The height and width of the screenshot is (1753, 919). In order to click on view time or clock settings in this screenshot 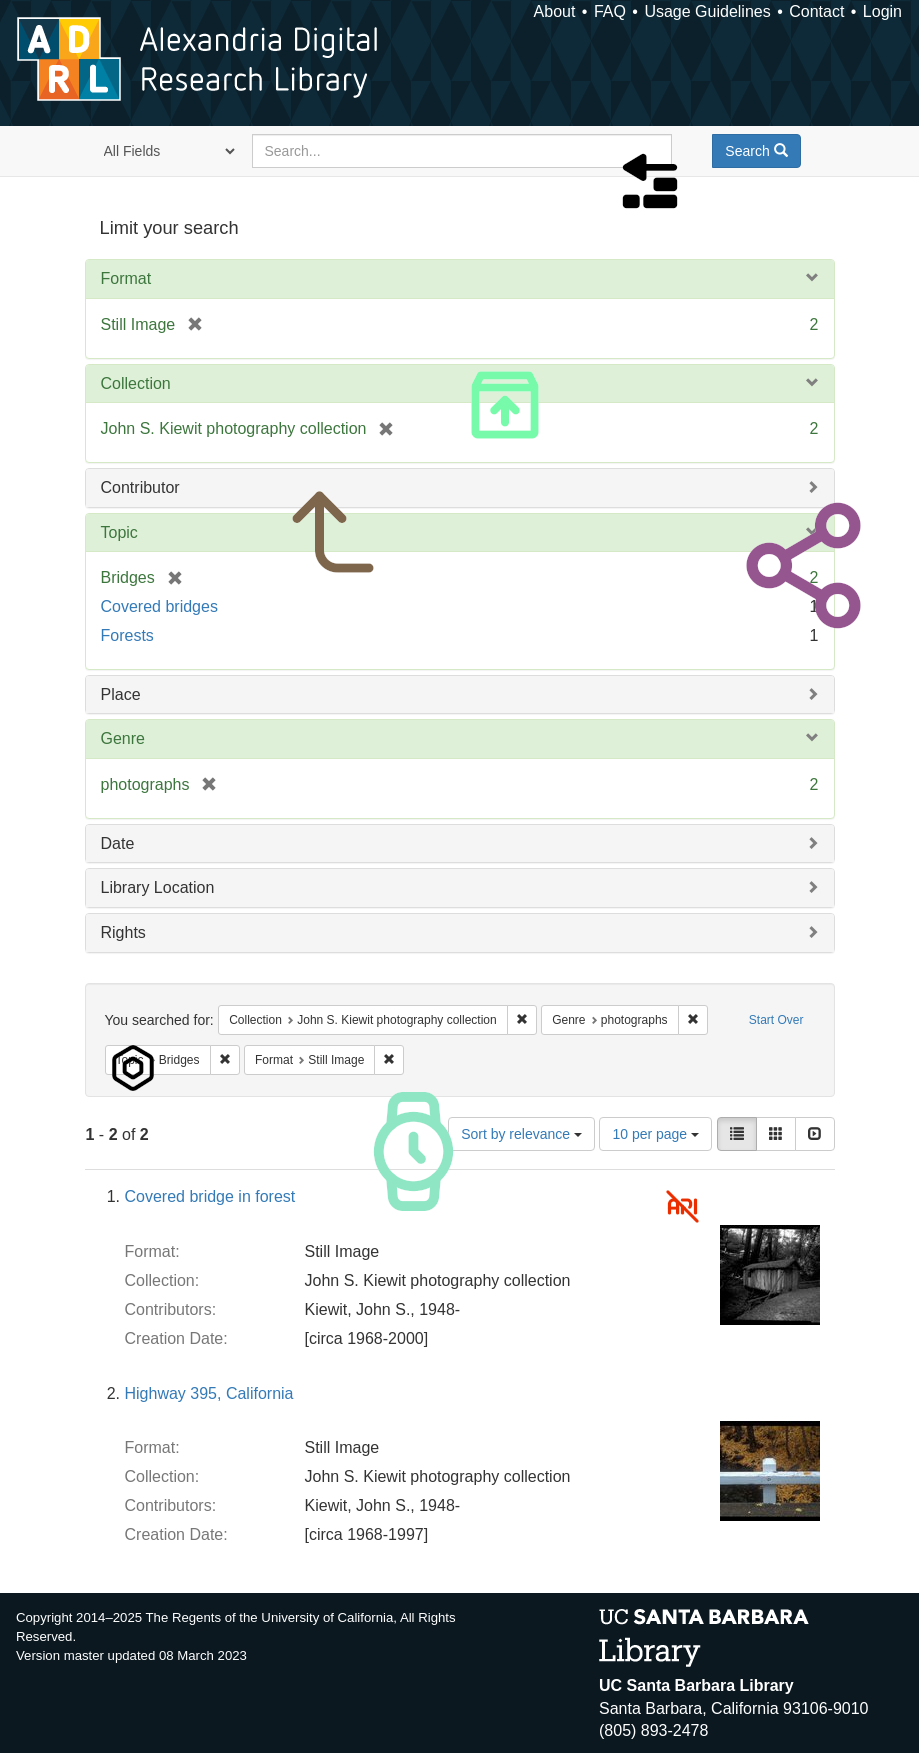, I will do `click(413, 1151)`.